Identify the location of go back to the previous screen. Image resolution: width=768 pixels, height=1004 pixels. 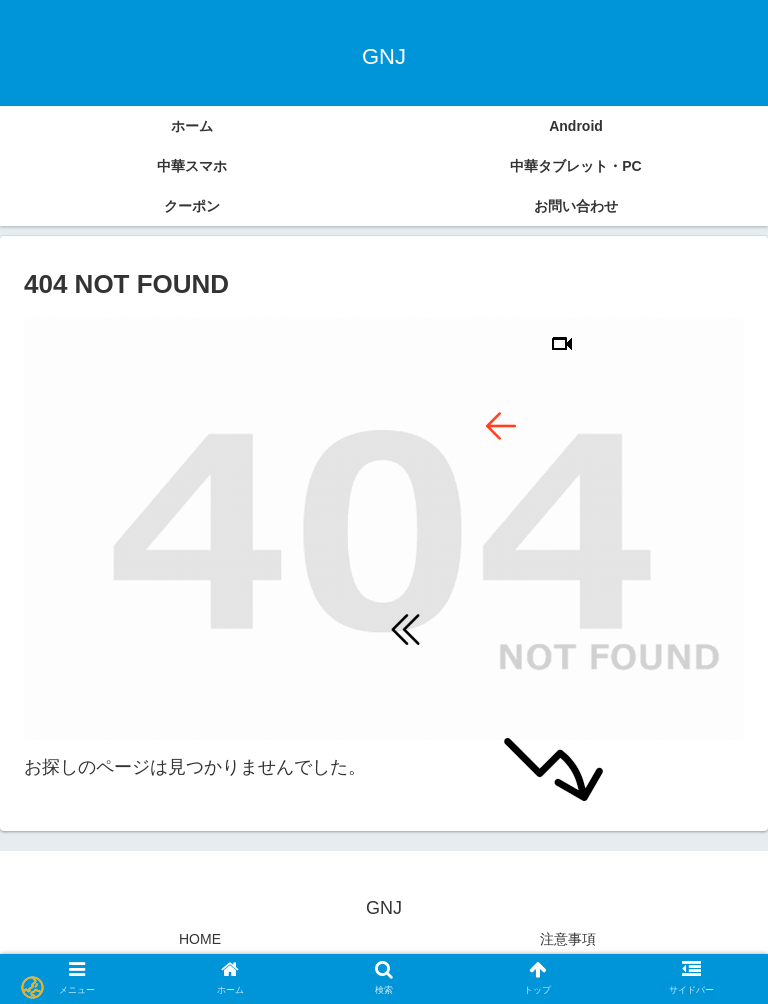
(501, 426).